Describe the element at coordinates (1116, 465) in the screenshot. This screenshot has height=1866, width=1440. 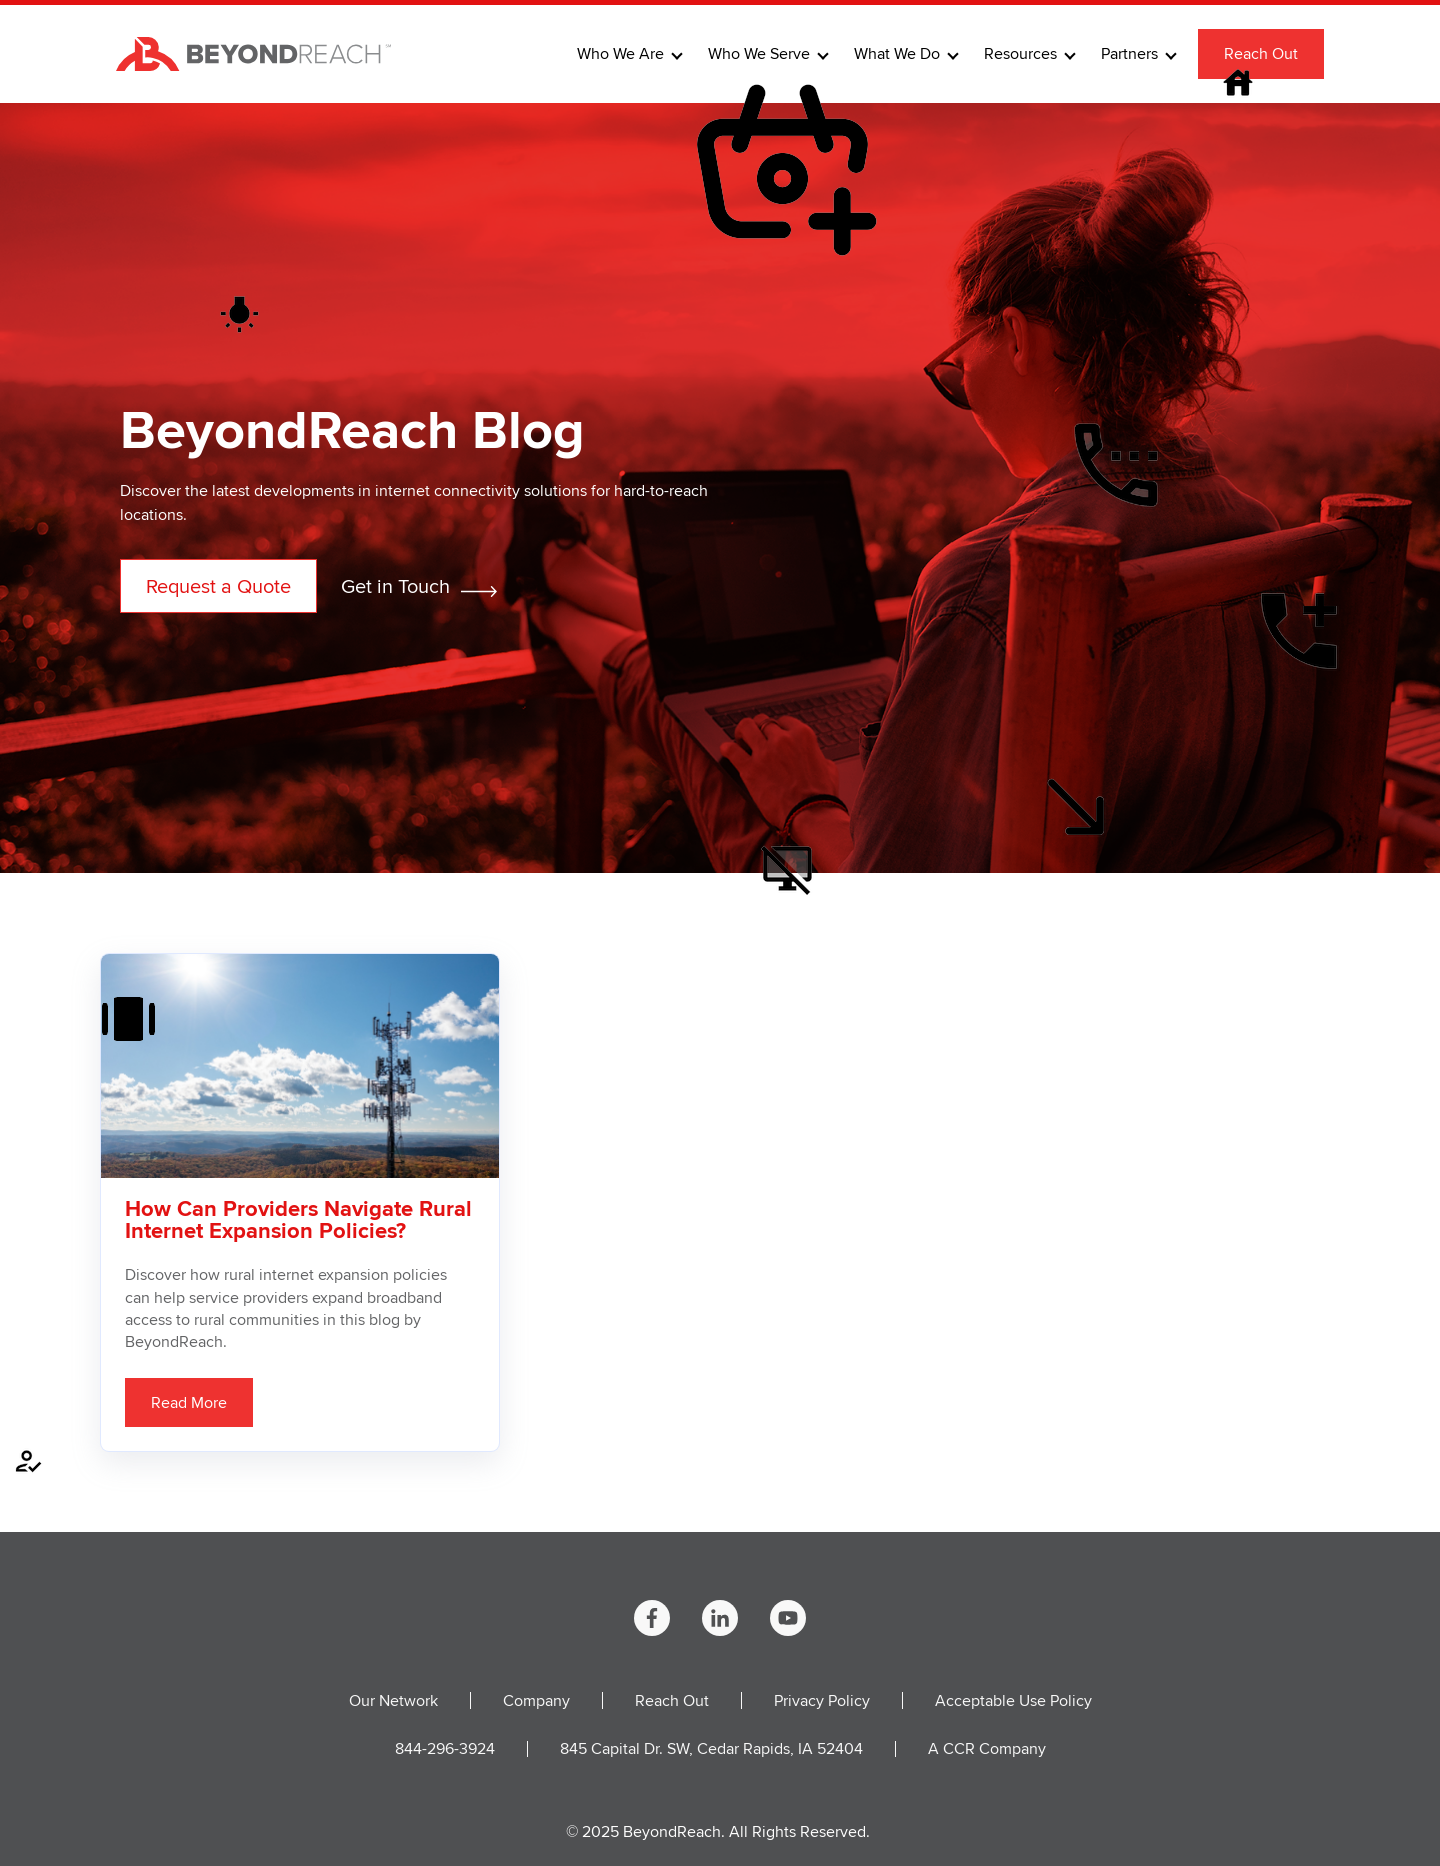
I see `access phone or call settings` at that location.